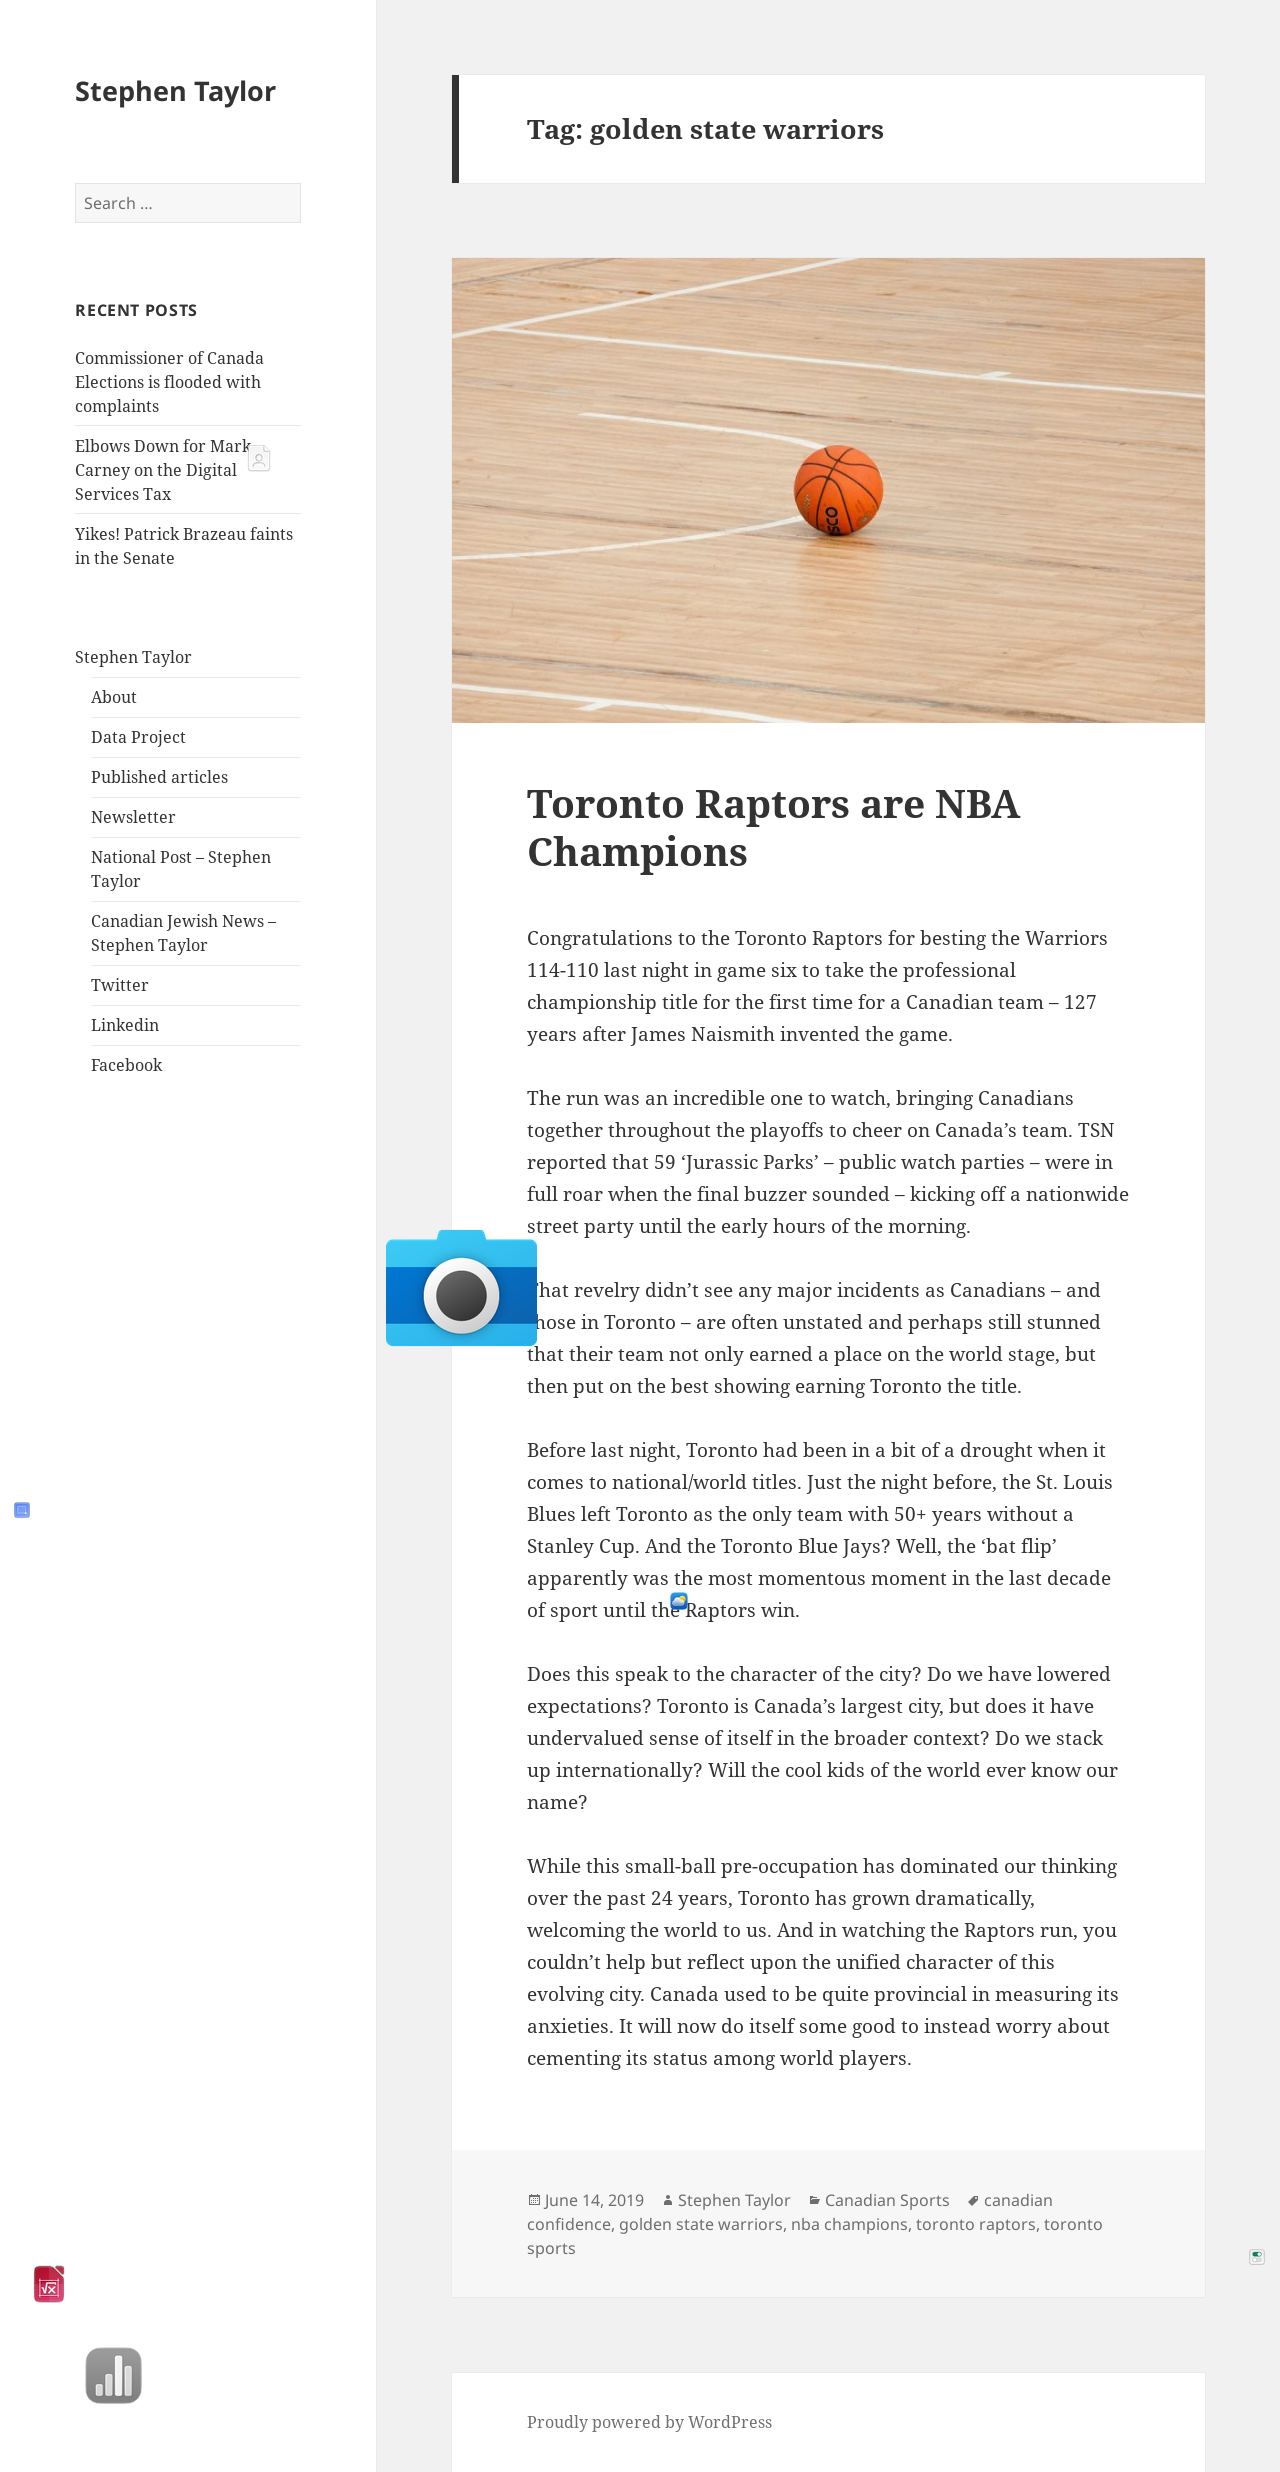 The width and height of the screenshot is (1280, 2472). I want to click on open LibreOffice Math application, so click(49, 2284).